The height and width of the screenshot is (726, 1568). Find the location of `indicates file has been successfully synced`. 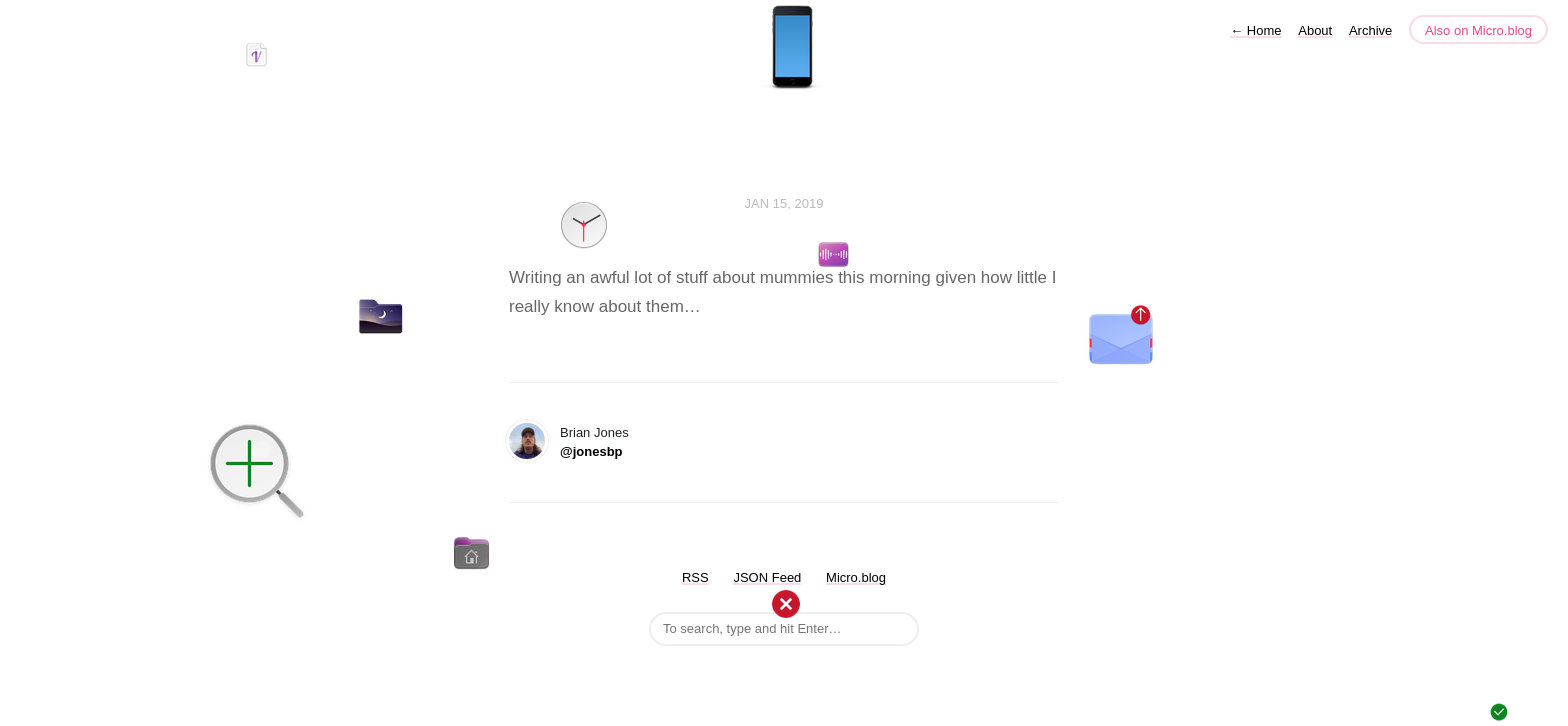

indicates file has been successfully synced is located at coordinates (1499, 712).